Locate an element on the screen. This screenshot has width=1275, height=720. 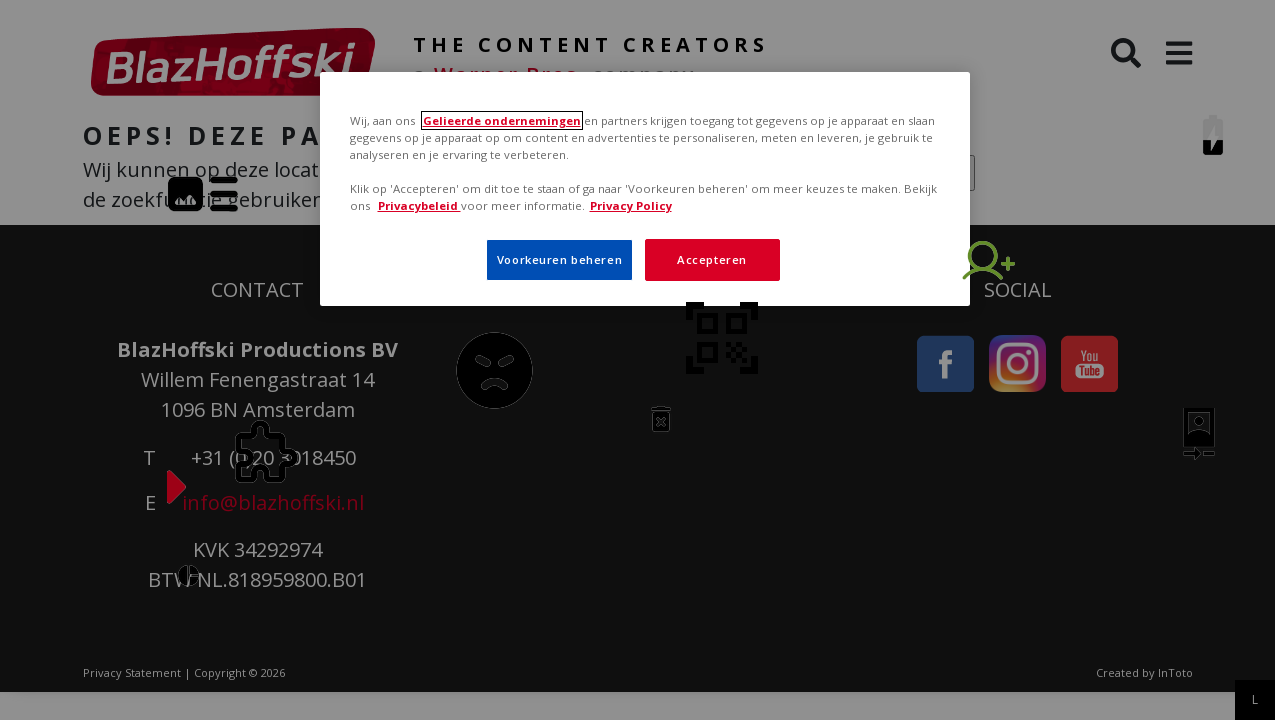
view media with text description is located at coordinates (203, 194).